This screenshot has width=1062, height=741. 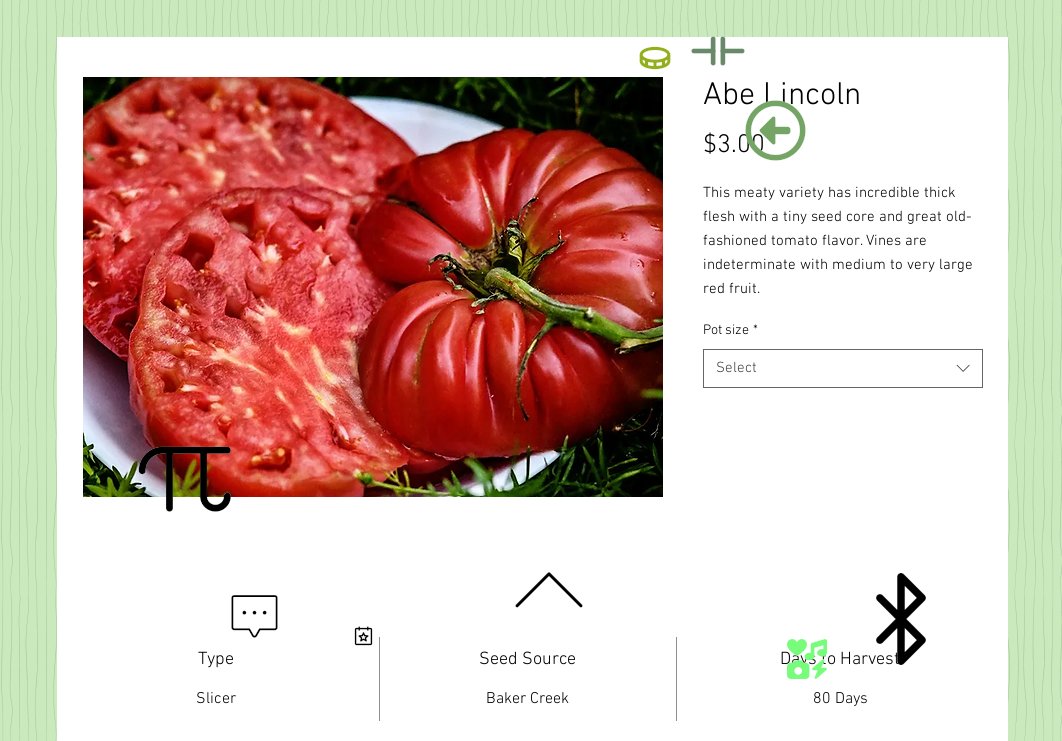 I want to click on capacitor component in a circuit diagram, so click(x=718, y=51).